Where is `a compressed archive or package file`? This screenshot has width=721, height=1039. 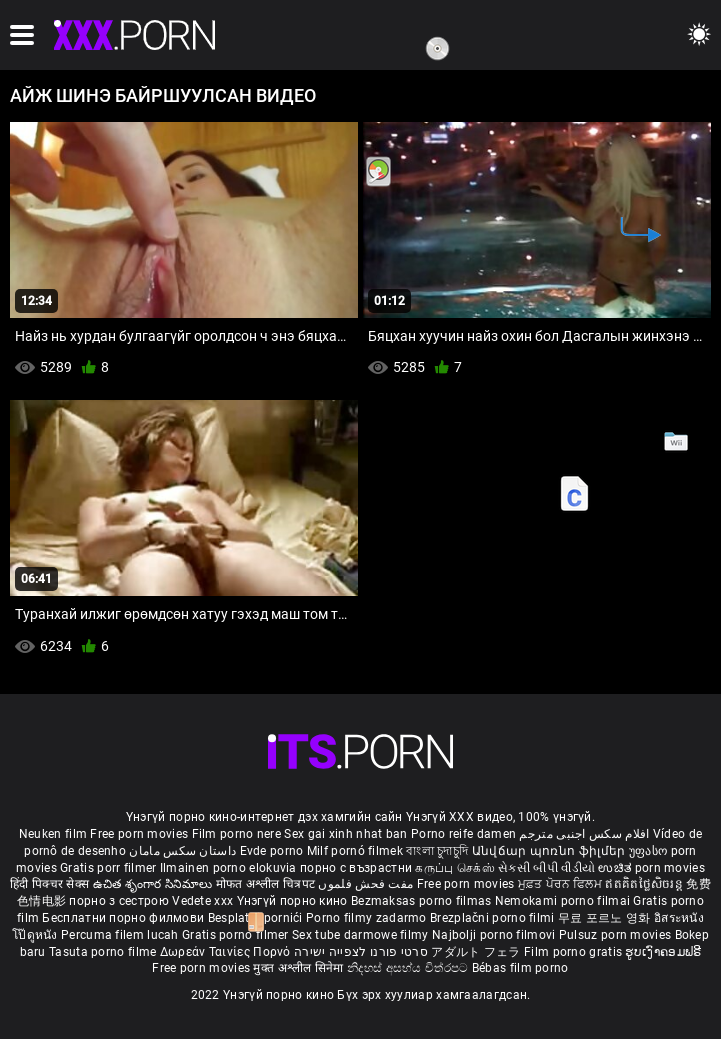 a compressed archive or package file is located at coordinates (256, 922).